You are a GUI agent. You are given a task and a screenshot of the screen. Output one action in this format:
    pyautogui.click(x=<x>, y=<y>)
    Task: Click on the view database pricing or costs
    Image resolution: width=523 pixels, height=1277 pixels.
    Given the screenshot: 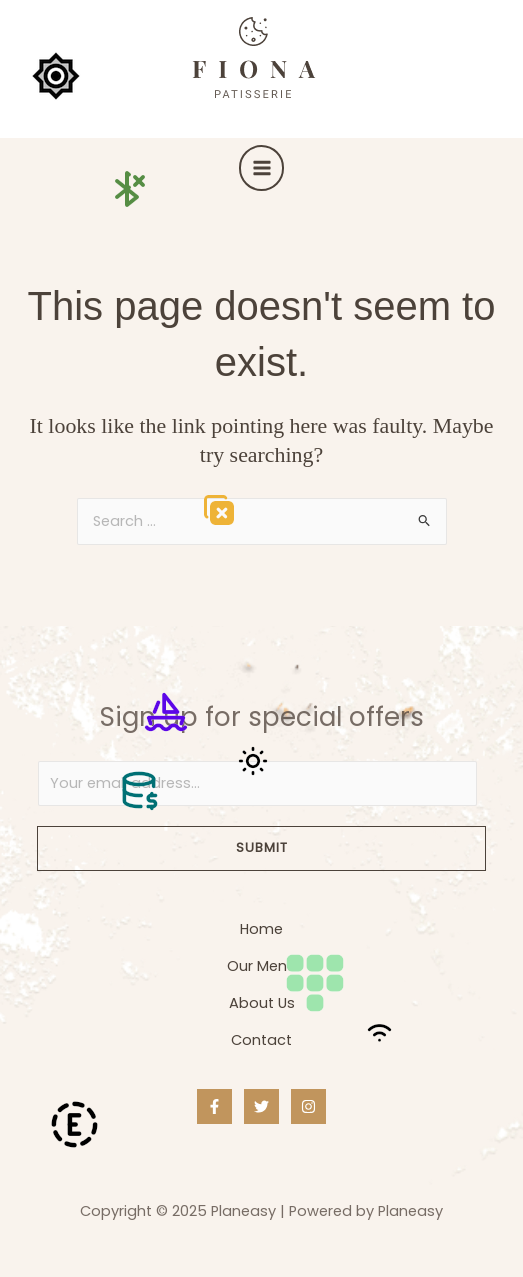 What is the action you would take?
    pyautogui.click(x=139, y=790)
    